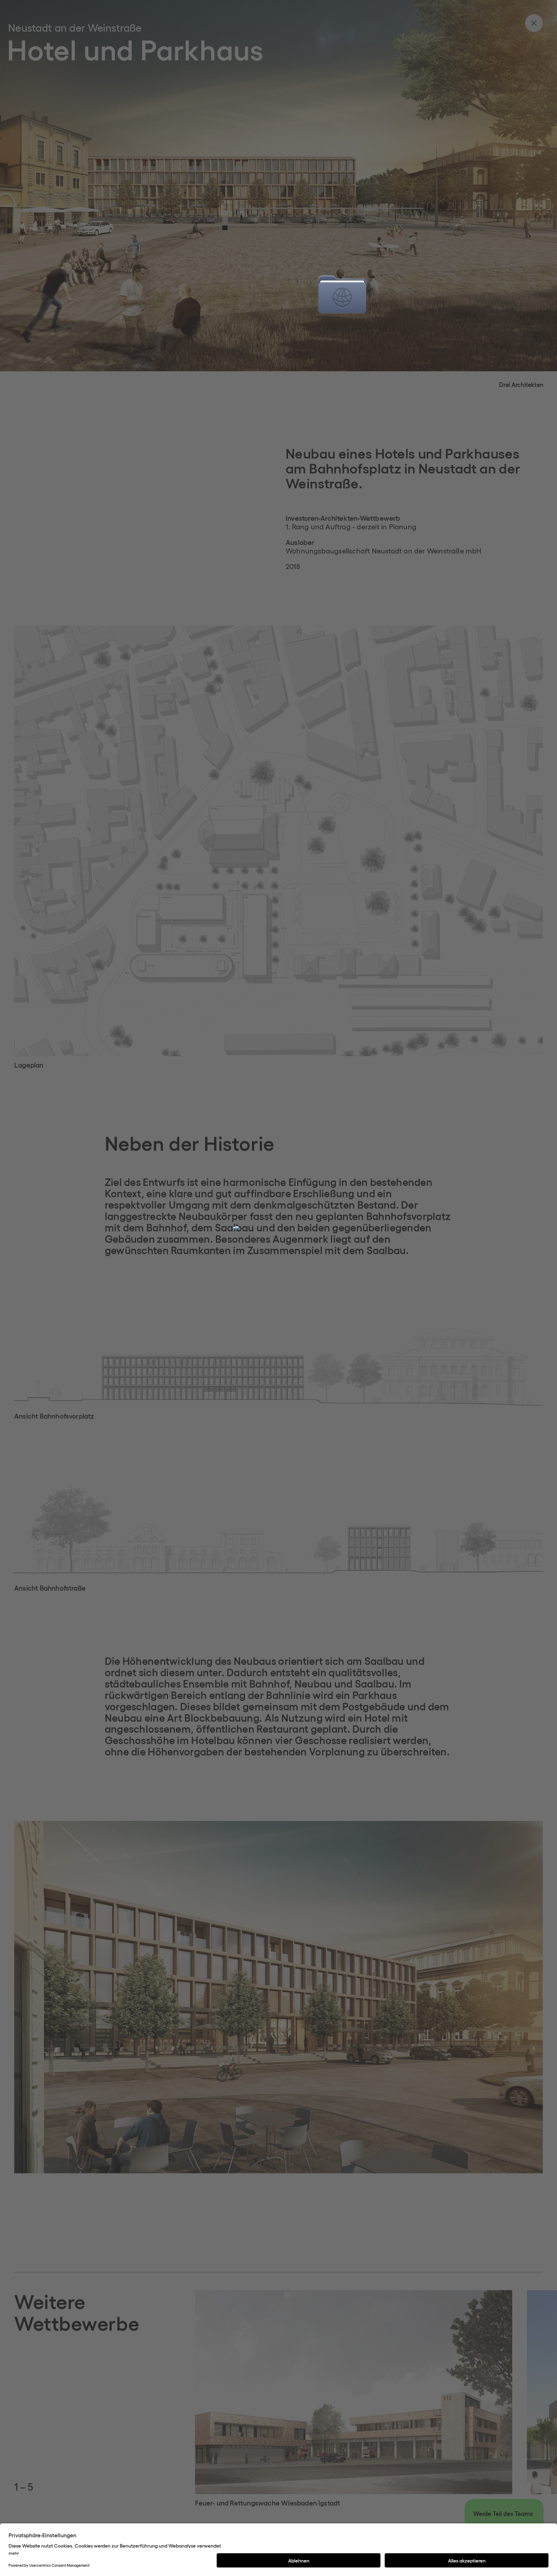  I want to click on folder for pokémon dive ball themed content, so click(236, 1228).